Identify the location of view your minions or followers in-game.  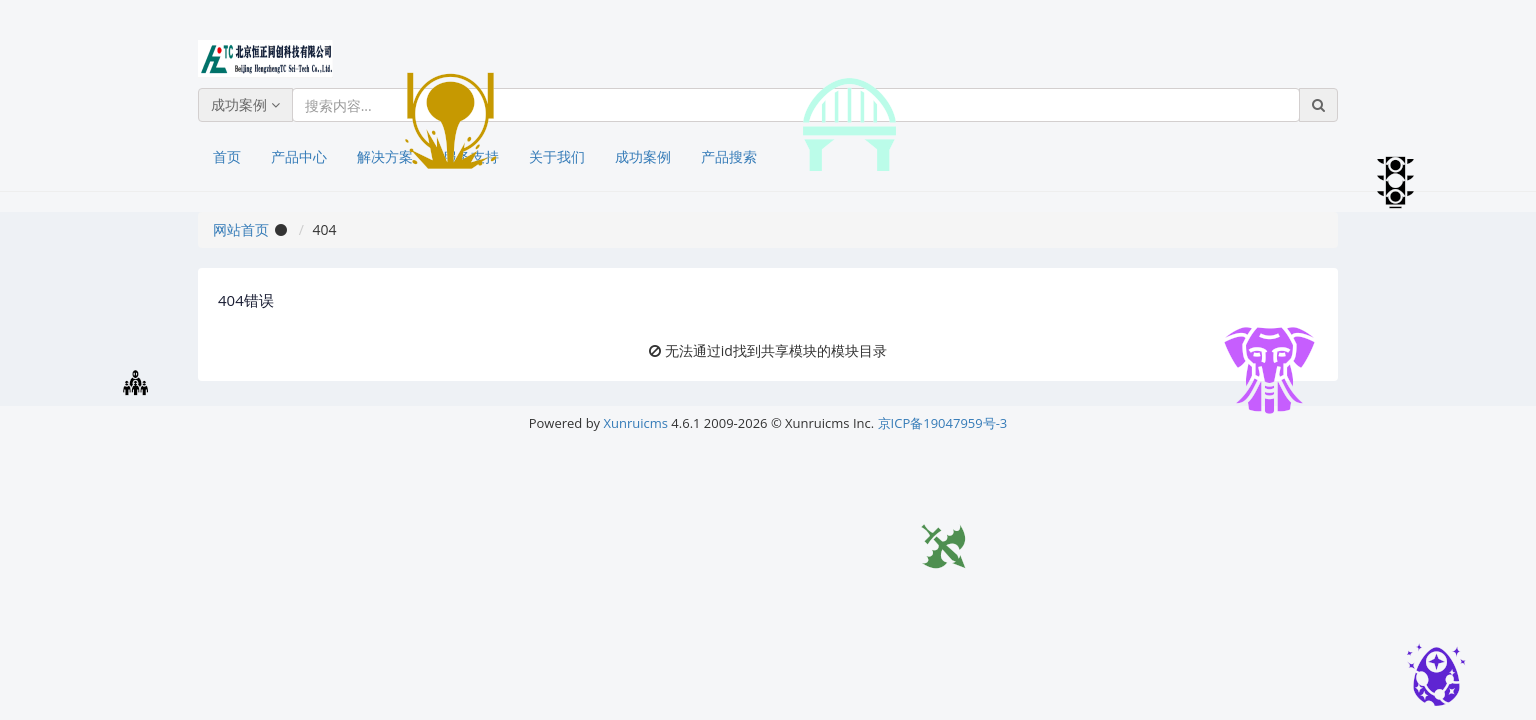
(135, 382).